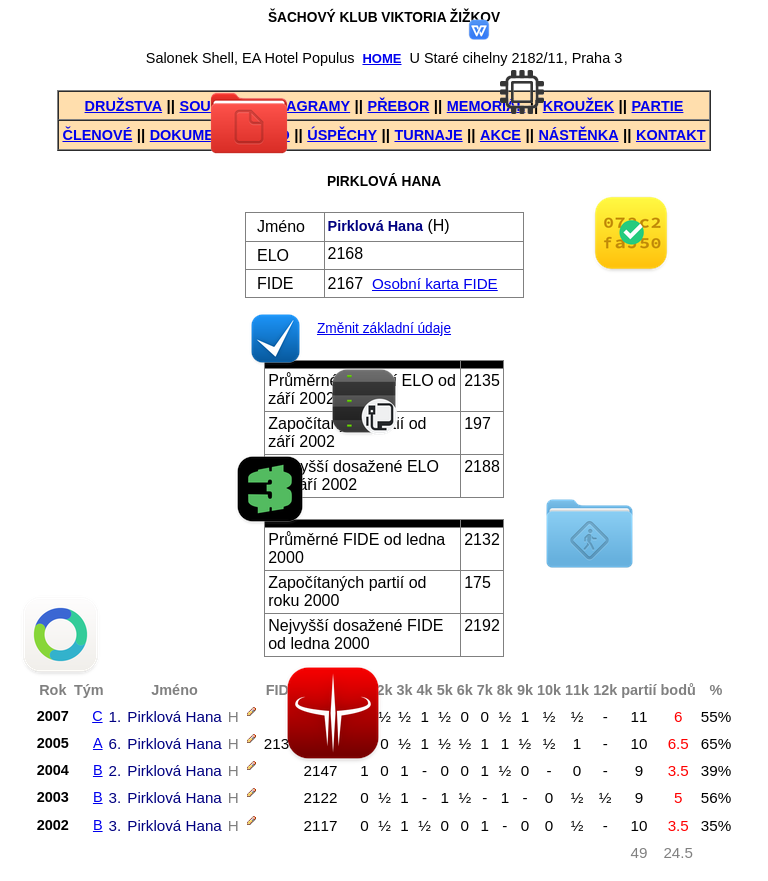  Describe the element at coordinates (270, 489) in the screenshot. I see `launch payday 3 game` at that location.